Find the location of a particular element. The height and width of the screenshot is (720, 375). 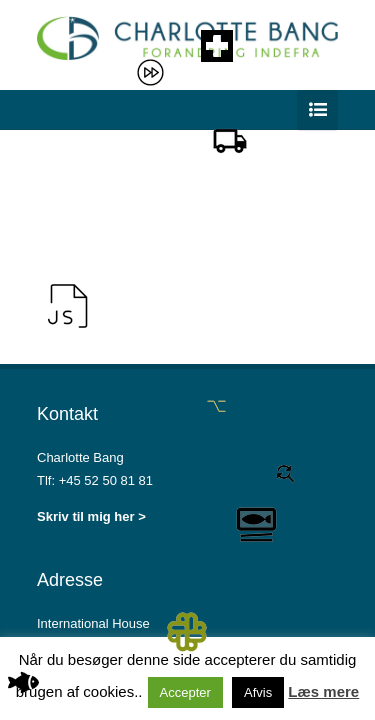

view set meal or bento box options is located at coordinates (256, 525).